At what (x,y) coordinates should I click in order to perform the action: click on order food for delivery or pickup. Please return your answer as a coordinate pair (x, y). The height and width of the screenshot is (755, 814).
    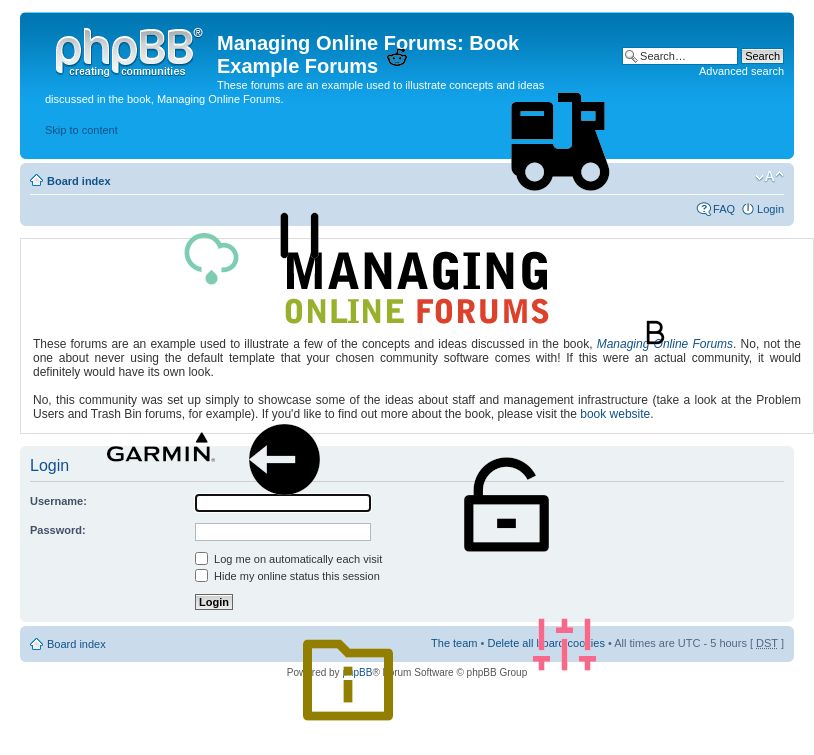
    Looking at the image, I should click on (558, 144).